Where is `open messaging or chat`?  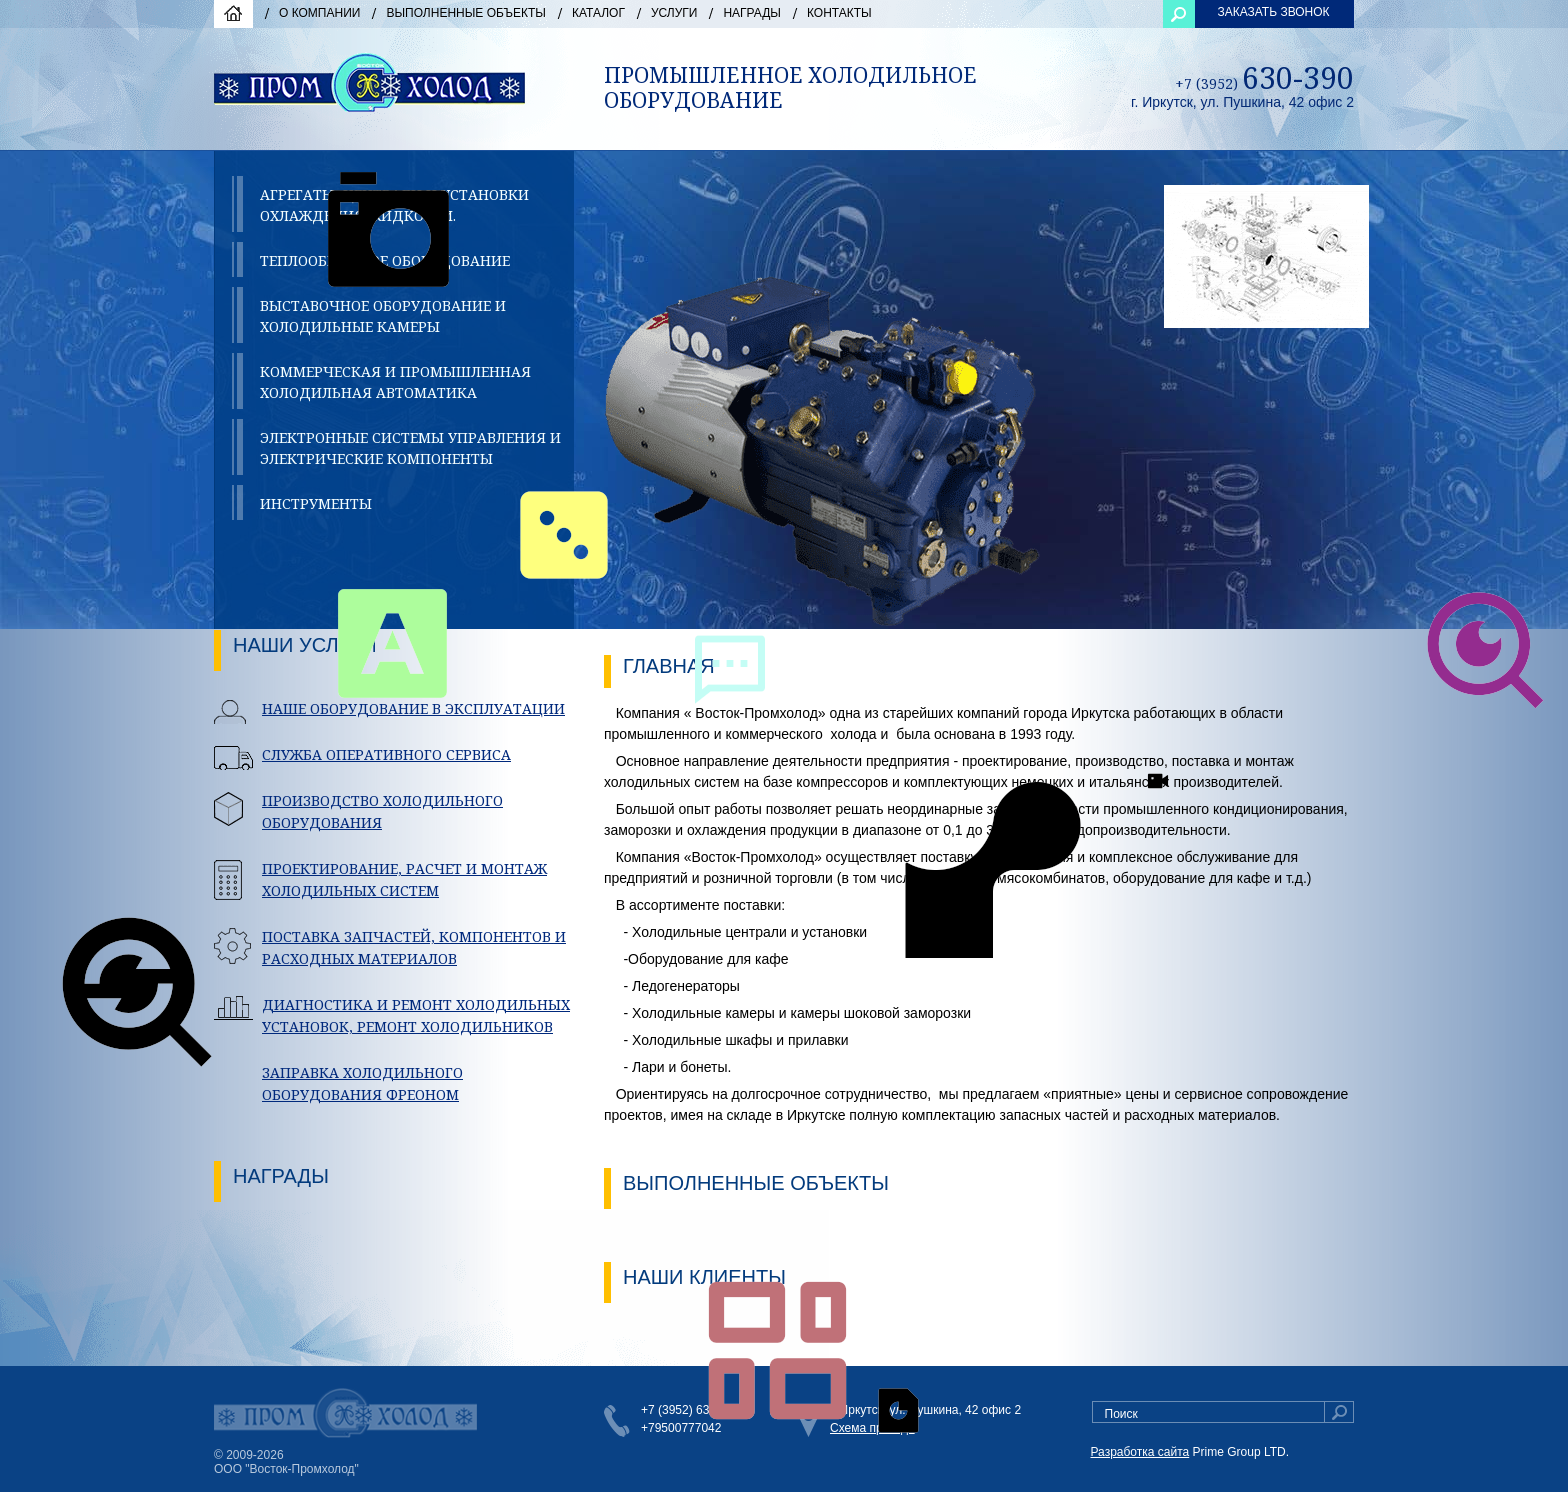 open messaging or chat is located at coordinates (730, 667).